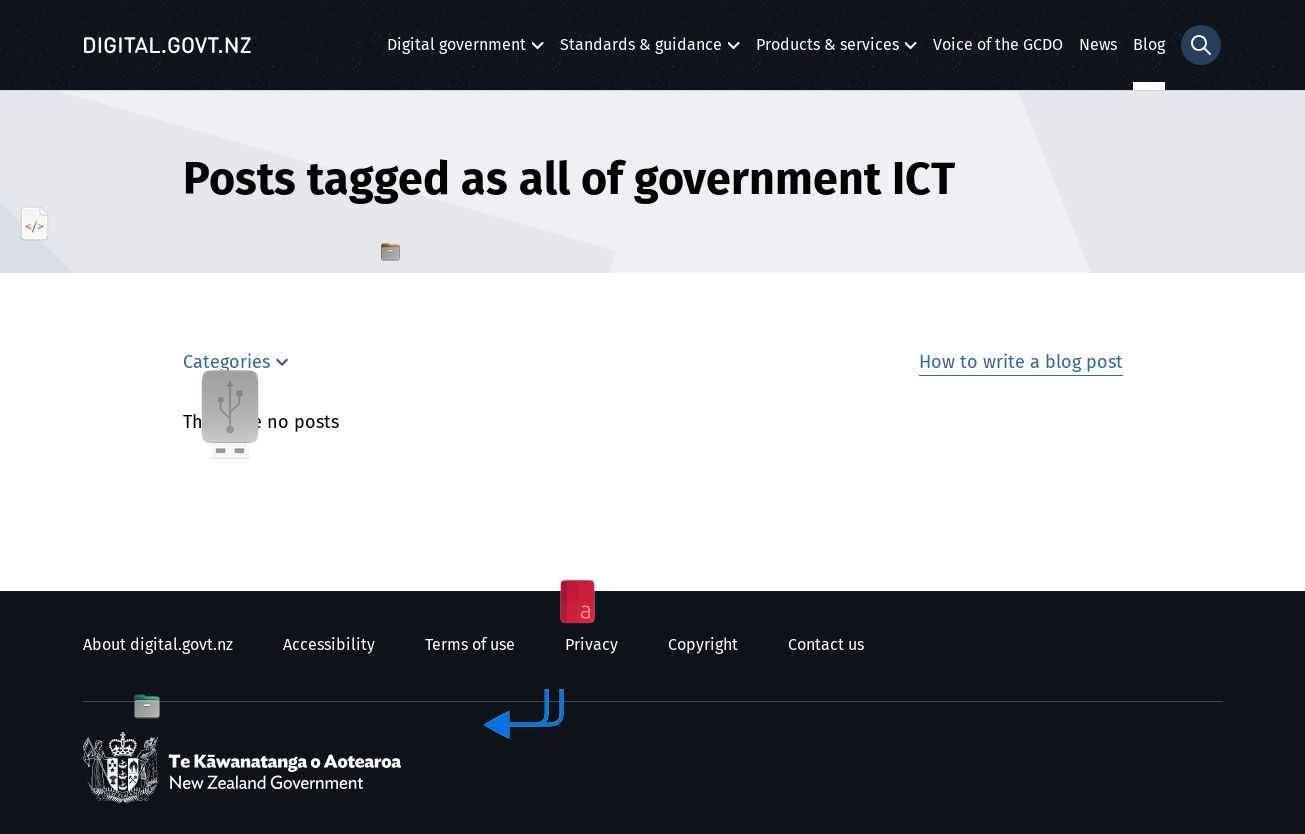  What do you see at coordinates (522, 713) in the screenshot?
I see `reply to all recipients of an email` at bounding box center [522, 713].